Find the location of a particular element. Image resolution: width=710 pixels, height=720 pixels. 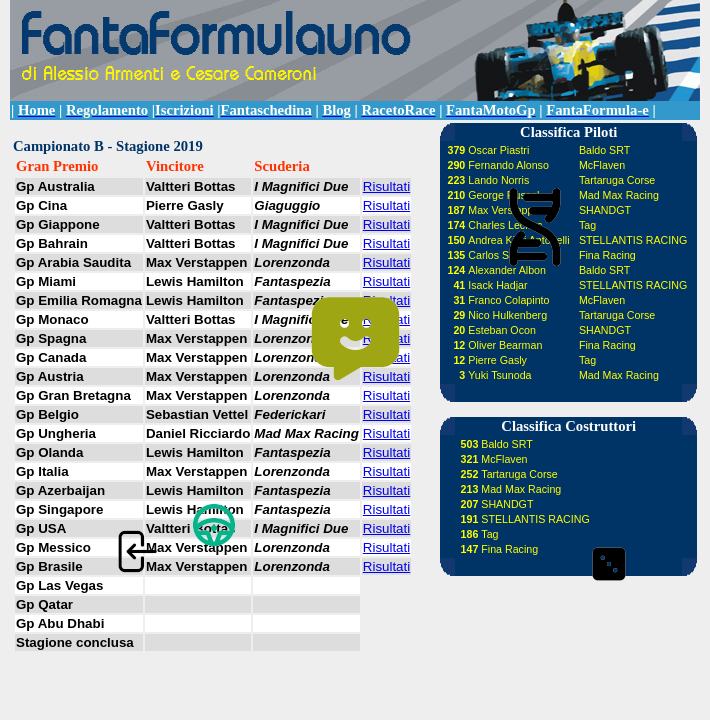

indicates a dice roll result of three is located at coordinates (609, 564).